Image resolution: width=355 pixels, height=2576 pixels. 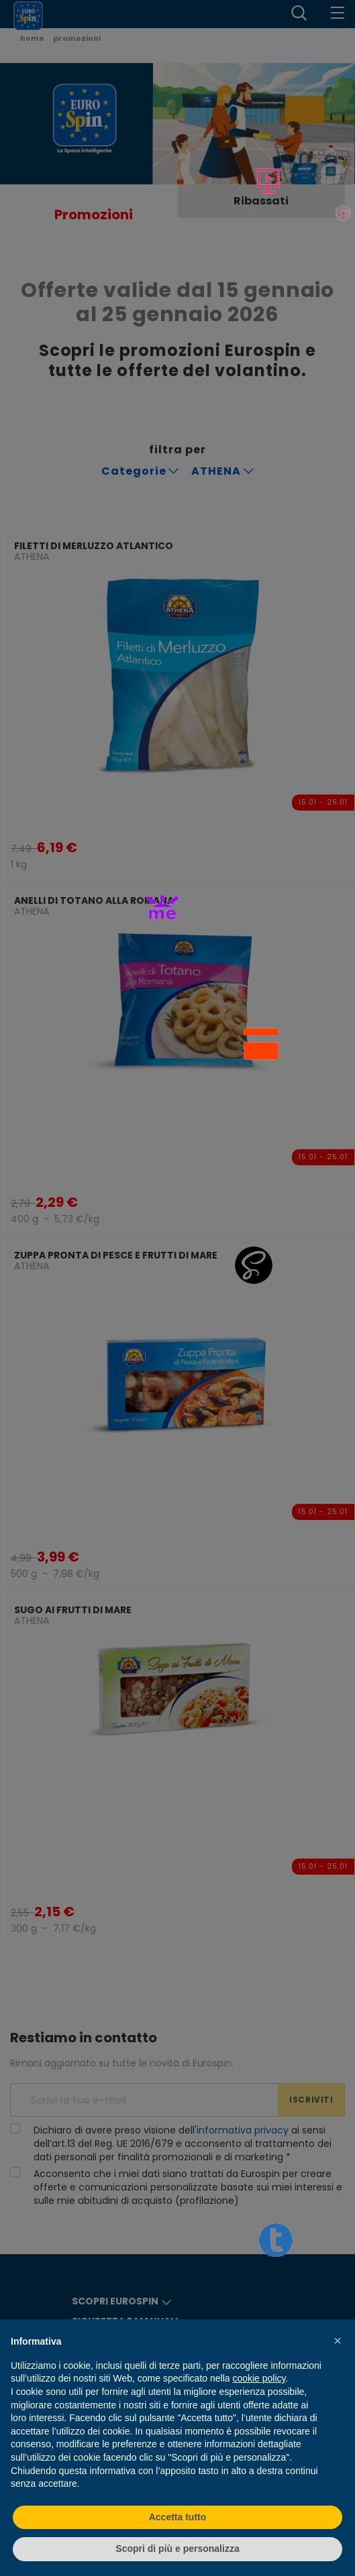 I want to click on visit GoFundMe website or app, so click(x=162, y=907).